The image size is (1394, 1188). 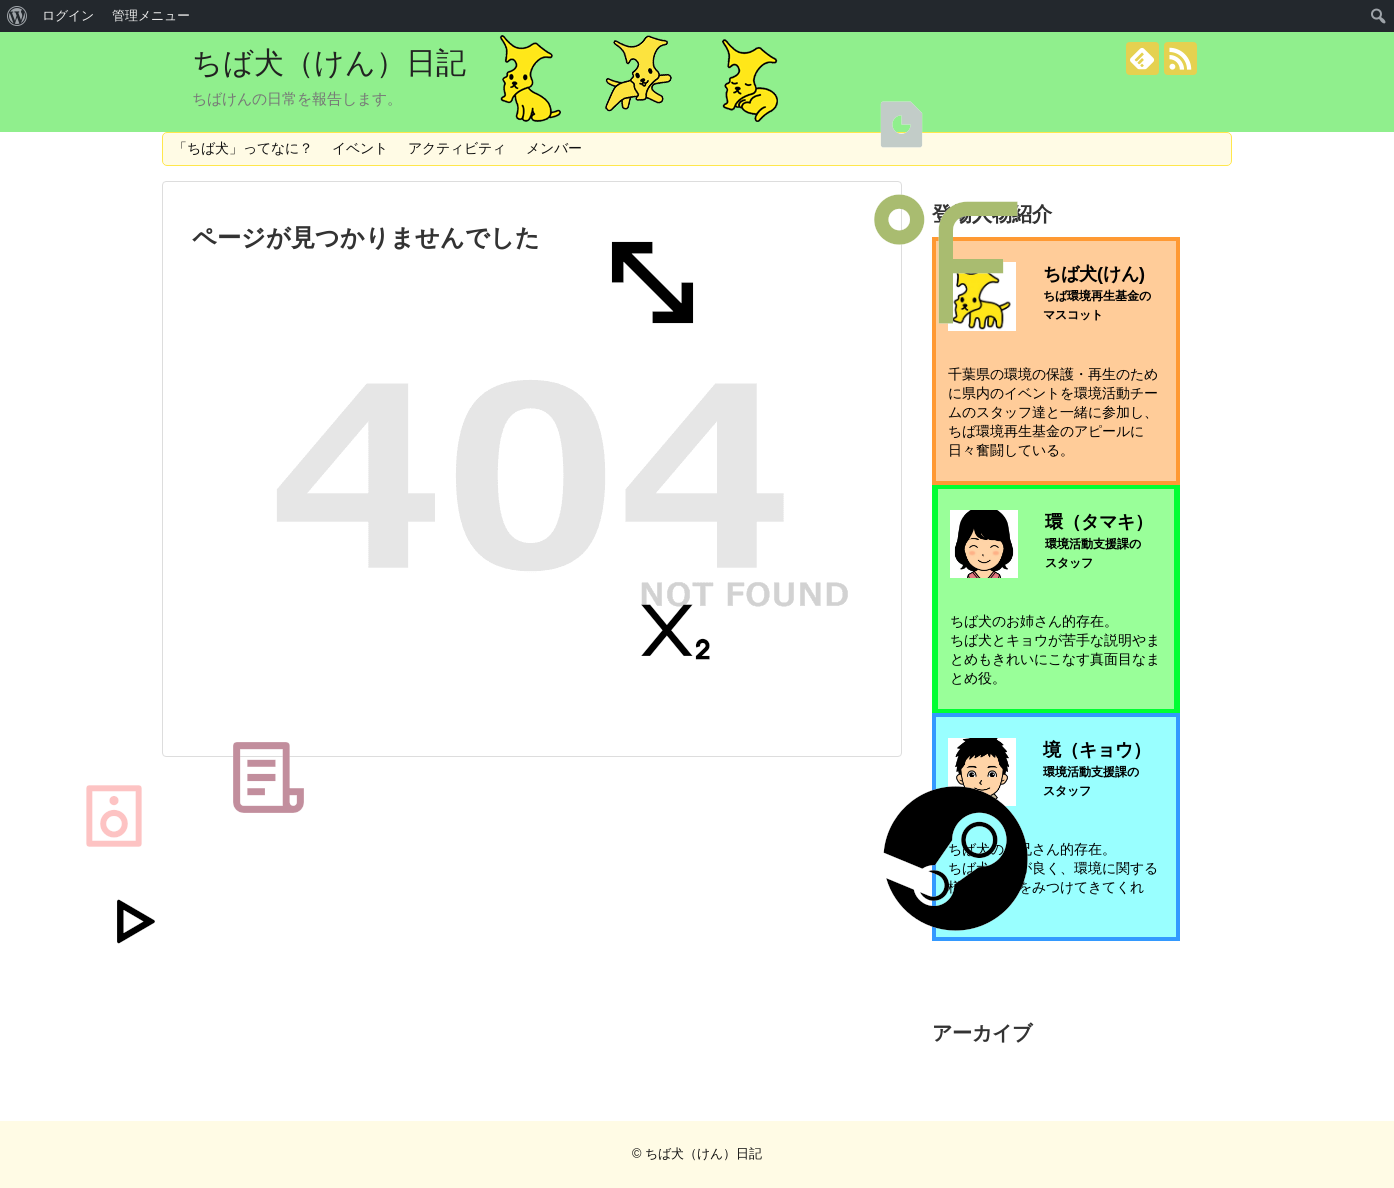 I want to click on indicates temperature displayed in fahrenheit, so click(x=953, y=259).